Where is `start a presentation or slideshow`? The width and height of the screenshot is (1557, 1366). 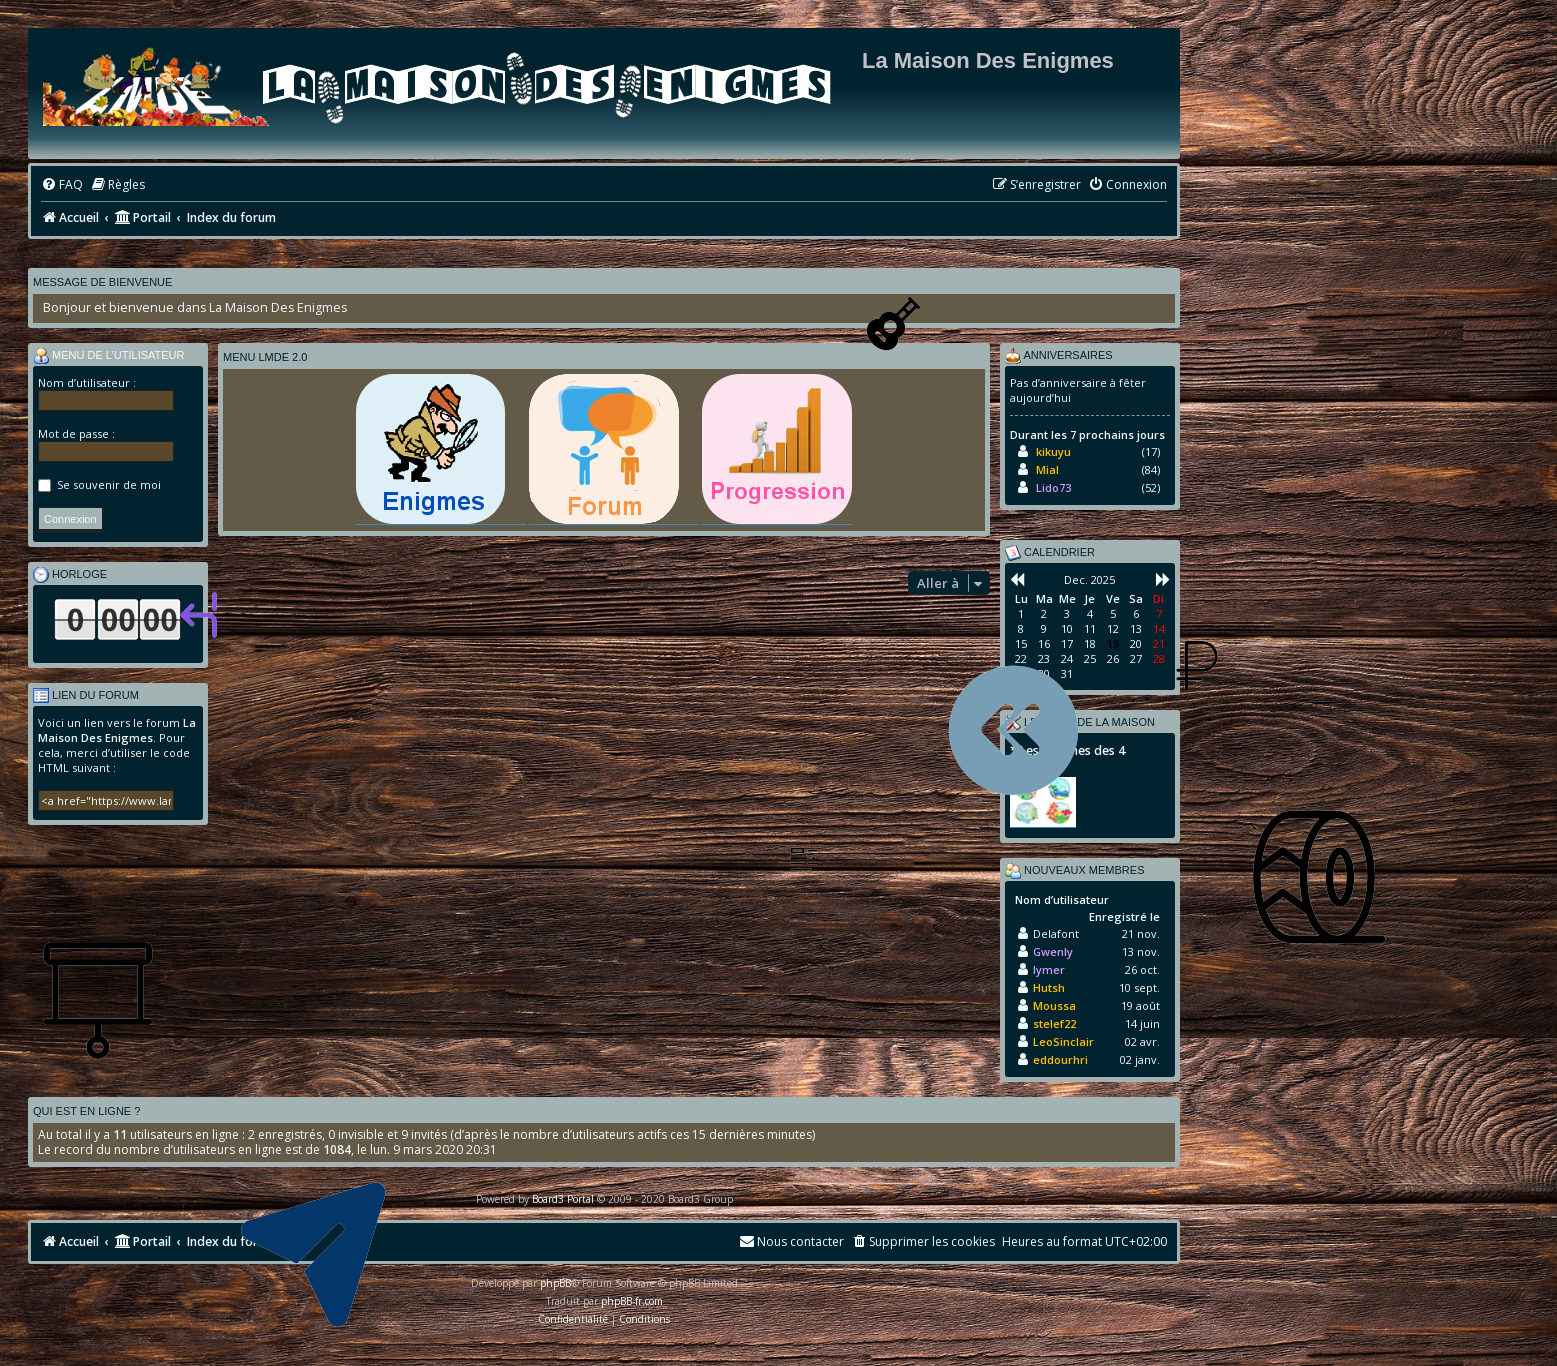
start a presentation or slideshow is located at coordinates (98, 992).